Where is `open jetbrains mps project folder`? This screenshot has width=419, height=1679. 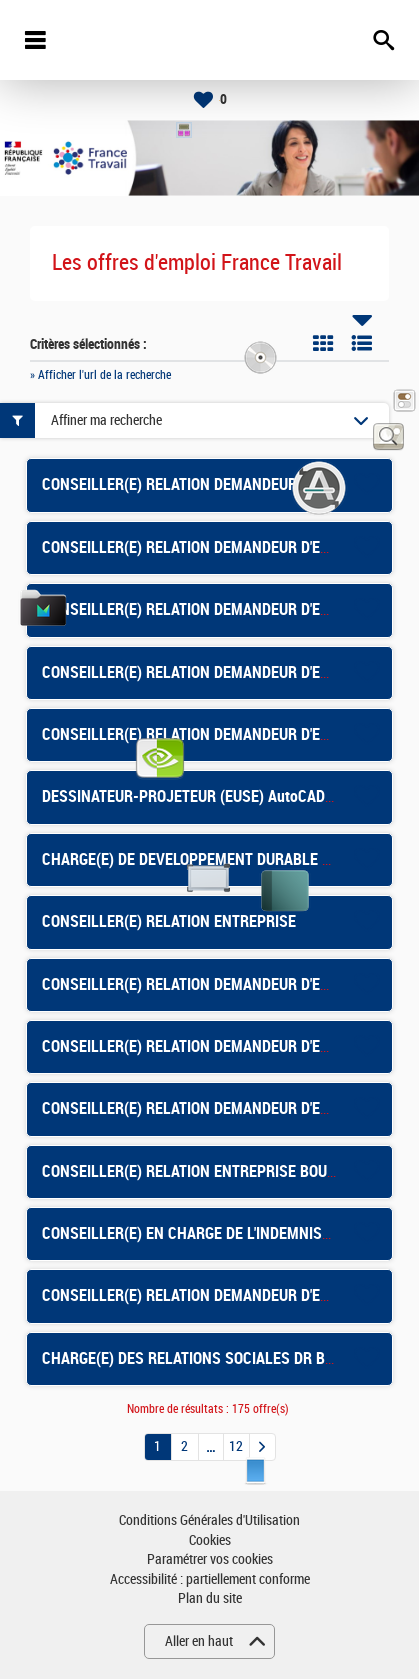 open jetbrains mps project folder is located at coordinates (43, 609).